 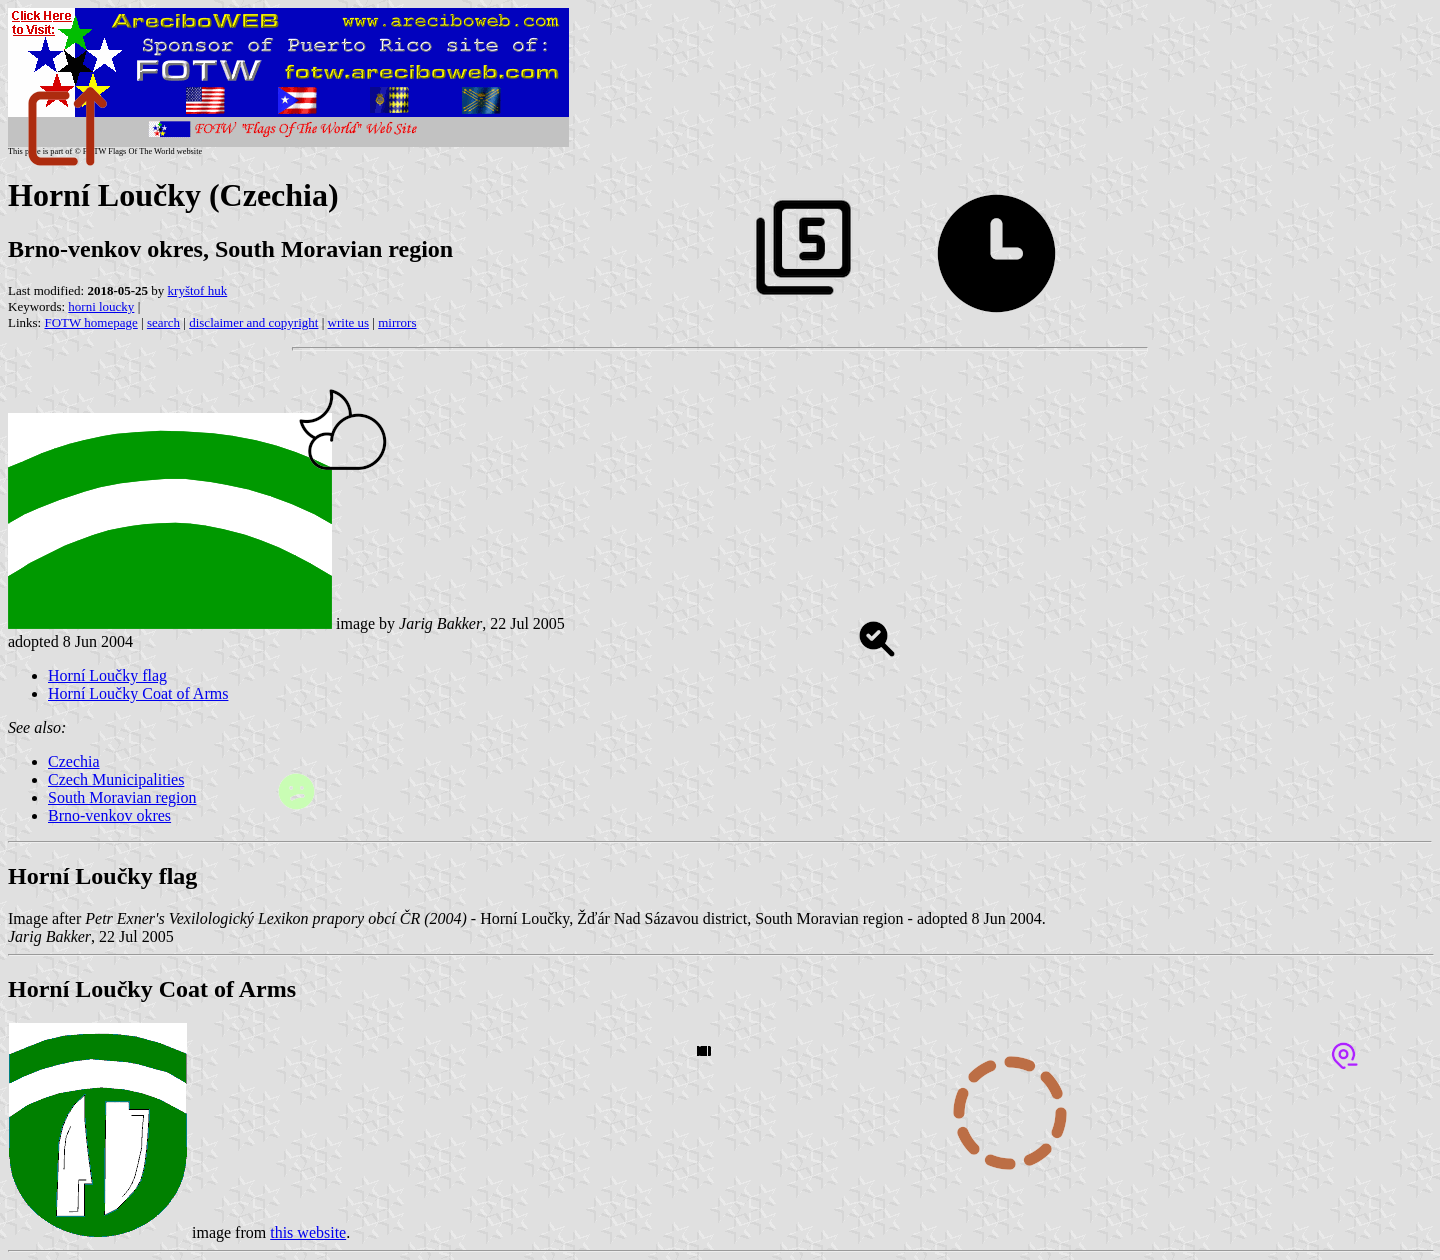 I want to click on indicates nighttime or evening weather conditions, so click(x=341, y=434).